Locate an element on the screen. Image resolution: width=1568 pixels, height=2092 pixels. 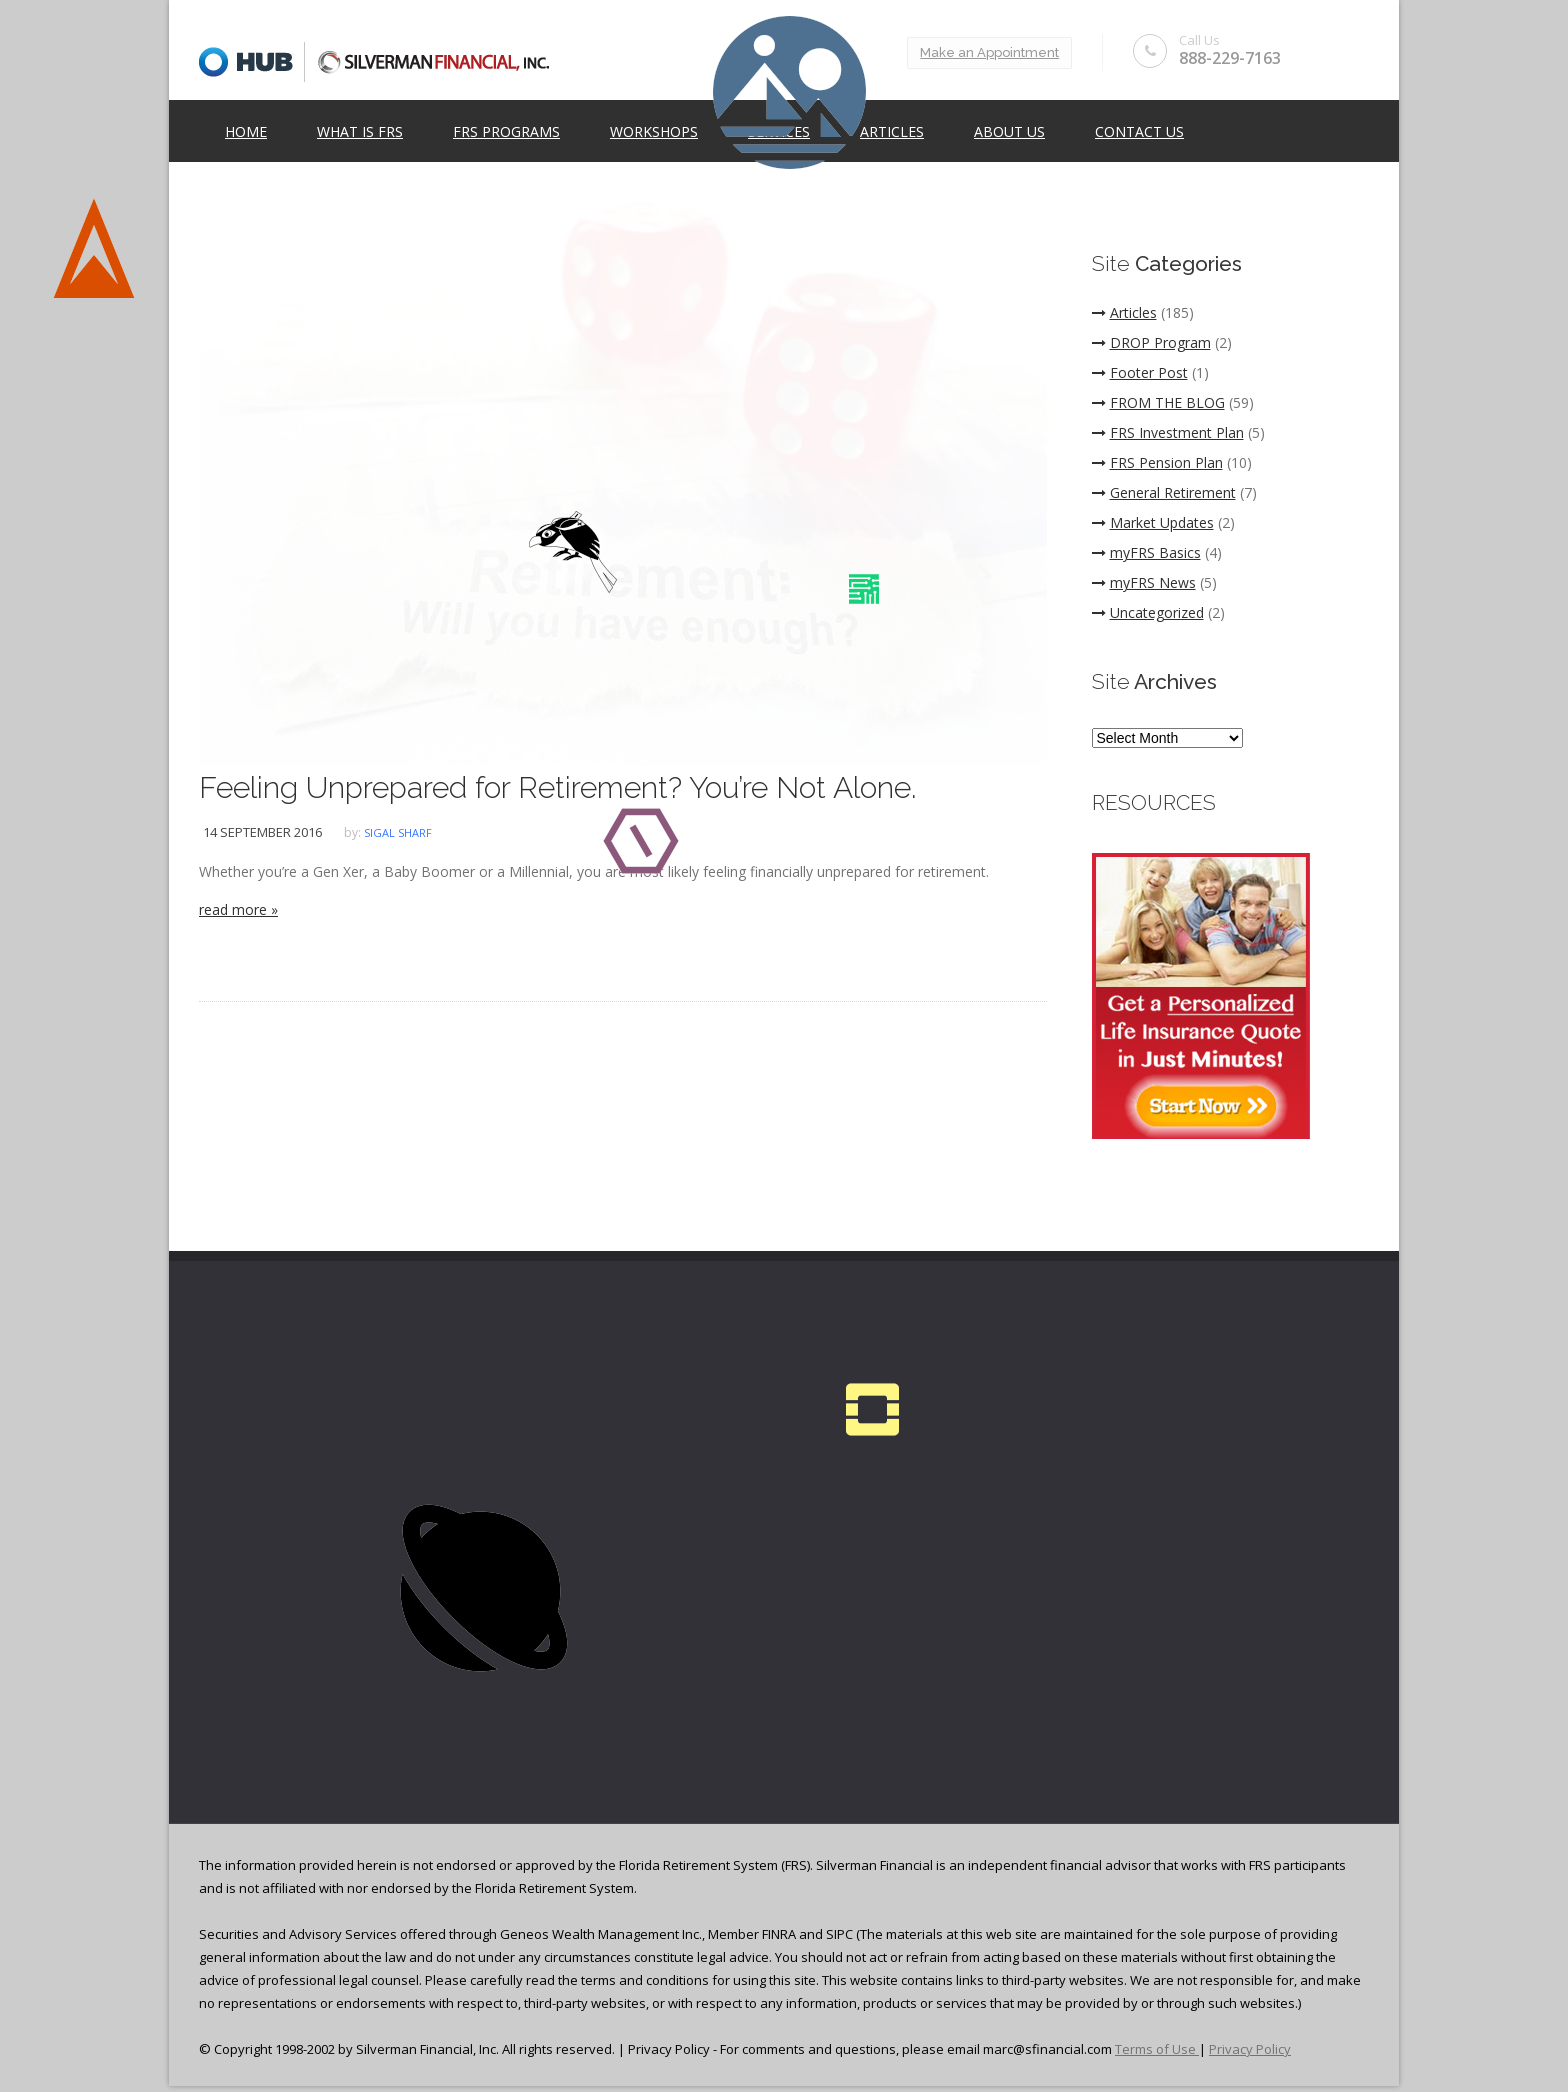
openstack cloud platform logo is located at coordinates (872, 1409).